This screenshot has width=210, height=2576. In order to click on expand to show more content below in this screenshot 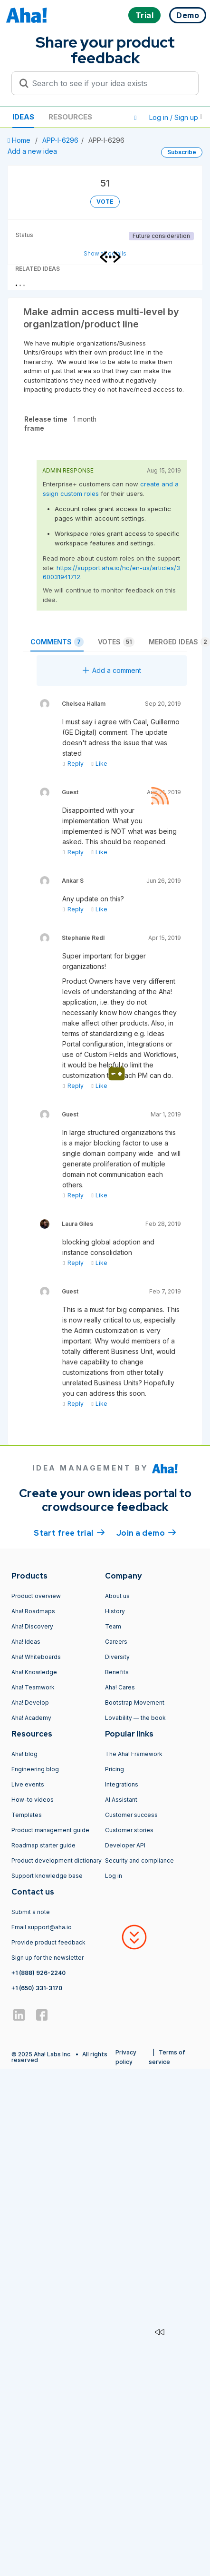, I will do `click(134, 1937)`.